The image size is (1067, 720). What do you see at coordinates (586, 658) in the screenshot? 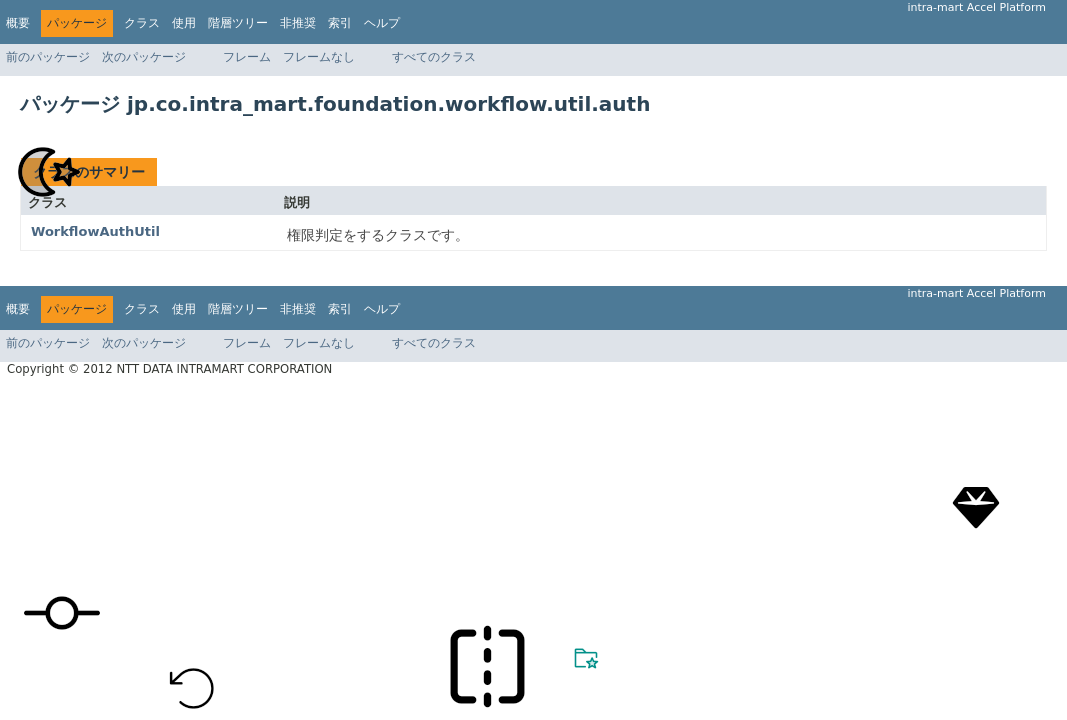
I see `access your starred or favorite folder` at bounding box center [586, 658].